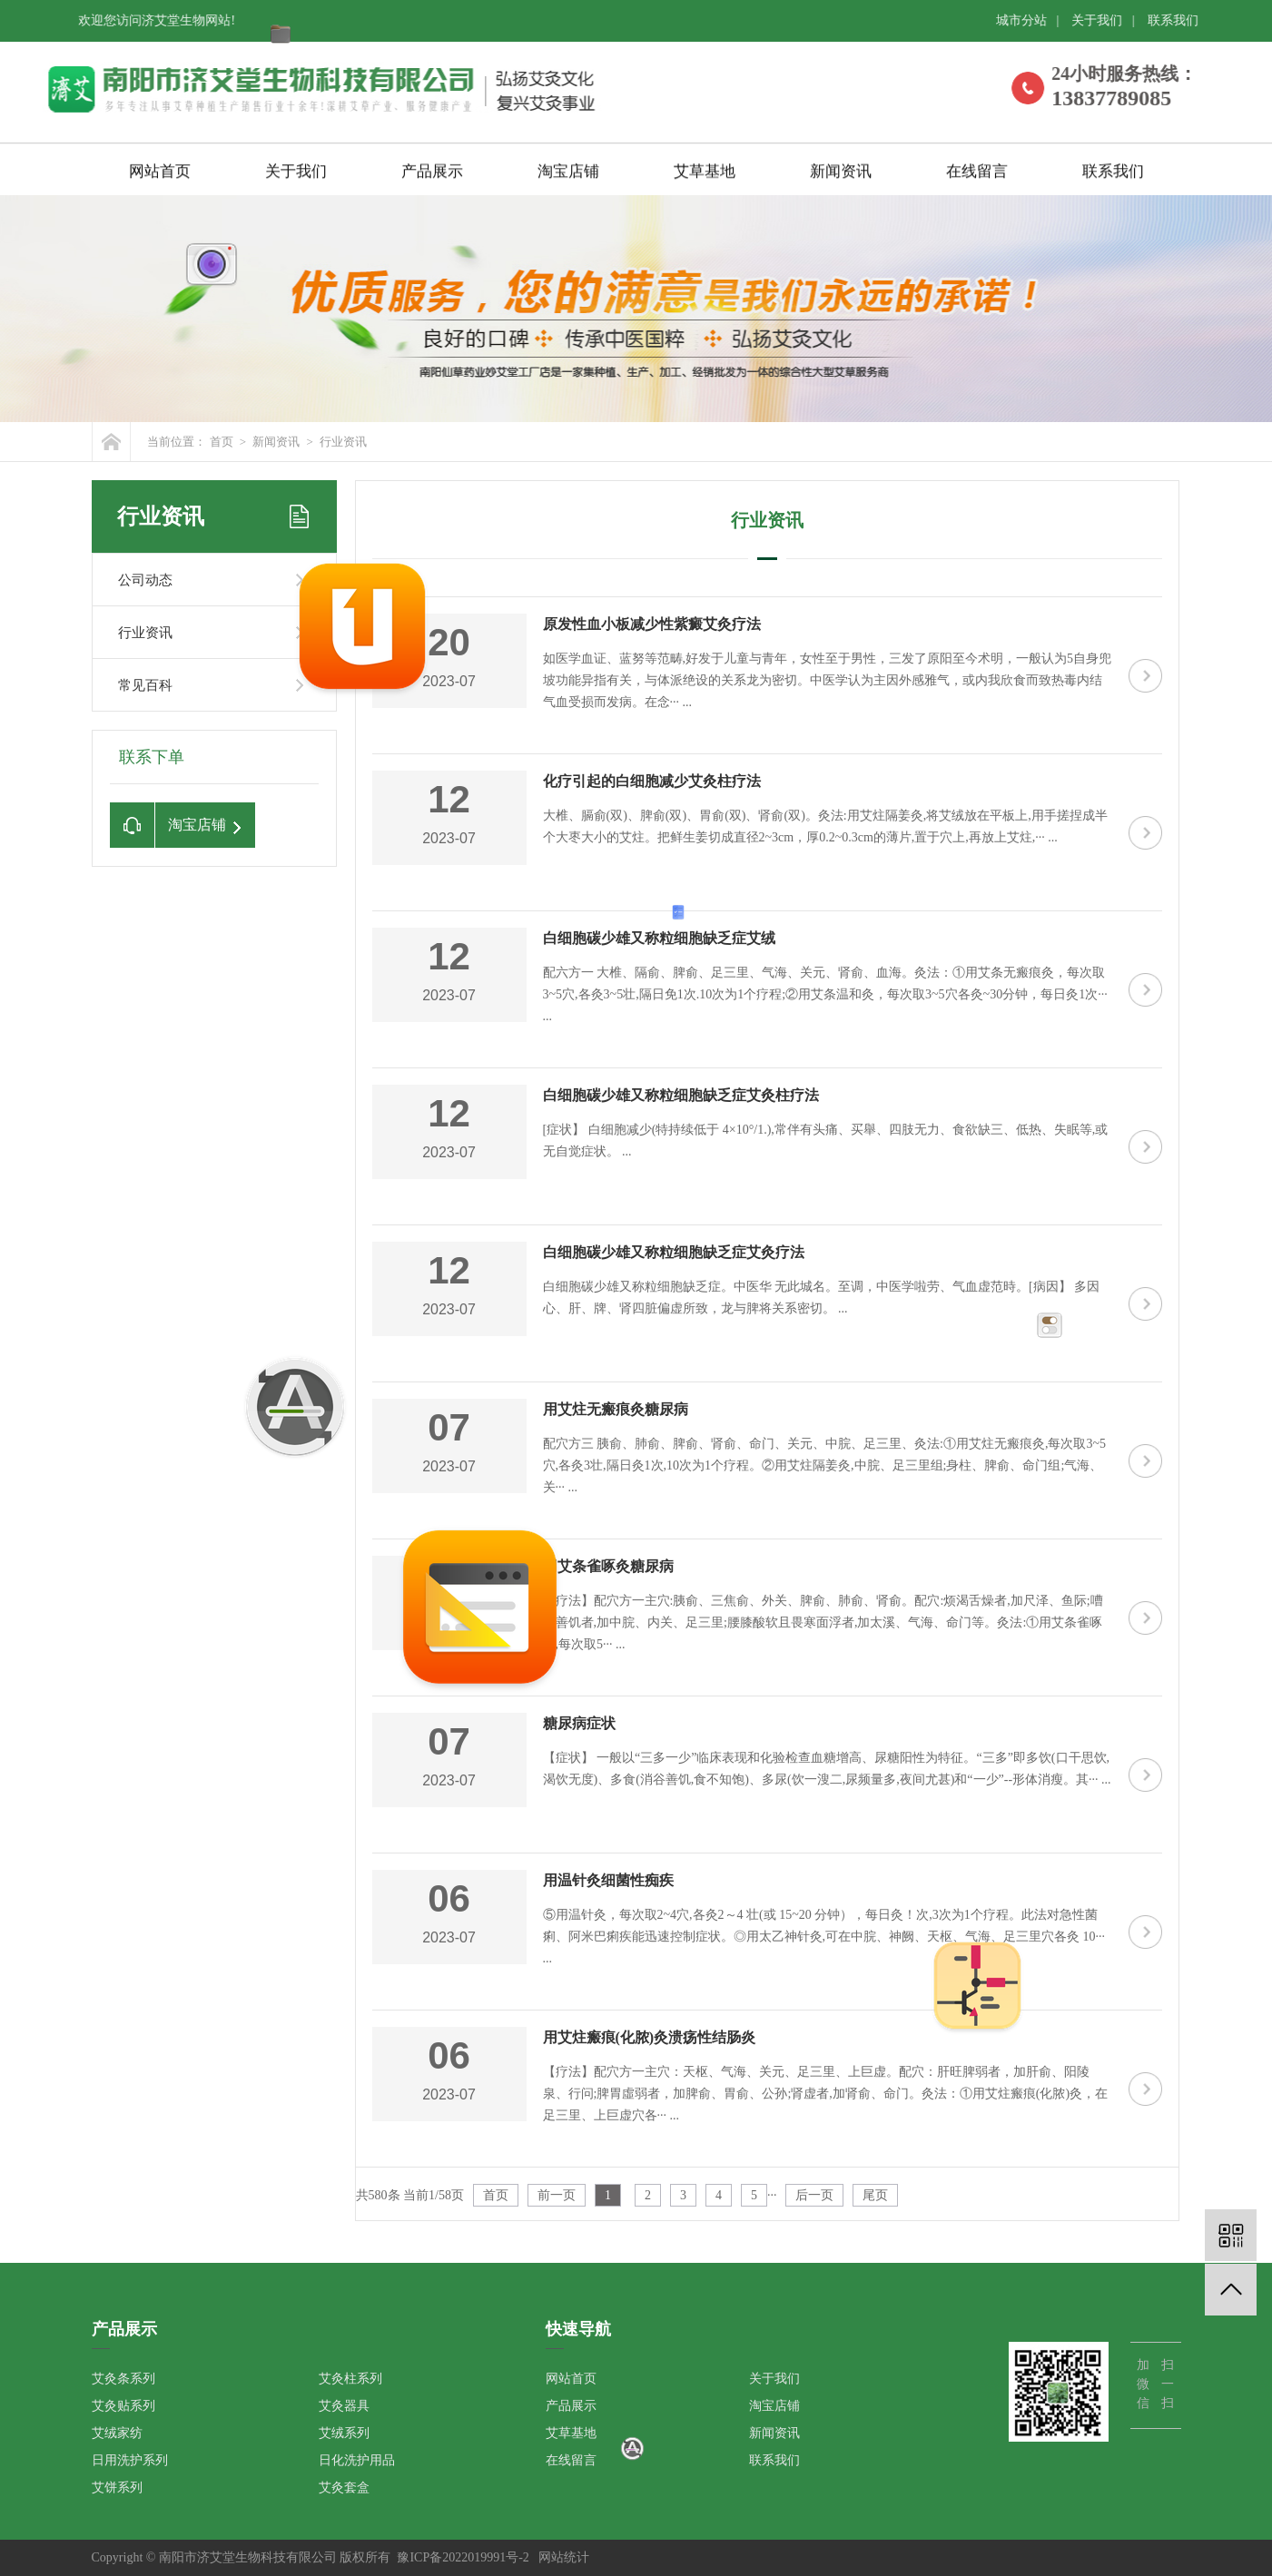 This screenshot has width=1272, height=2576. I want to click on open system settings or preferences, so click(1050, 1325).